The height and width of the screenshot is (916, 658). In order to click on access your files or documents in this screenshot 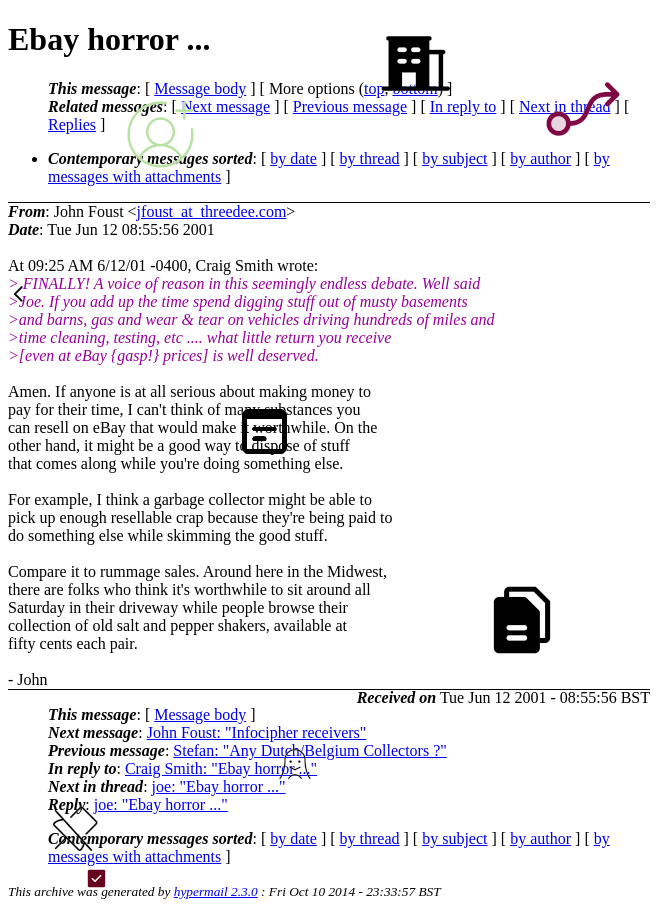, I will do `click(522, 620)`.